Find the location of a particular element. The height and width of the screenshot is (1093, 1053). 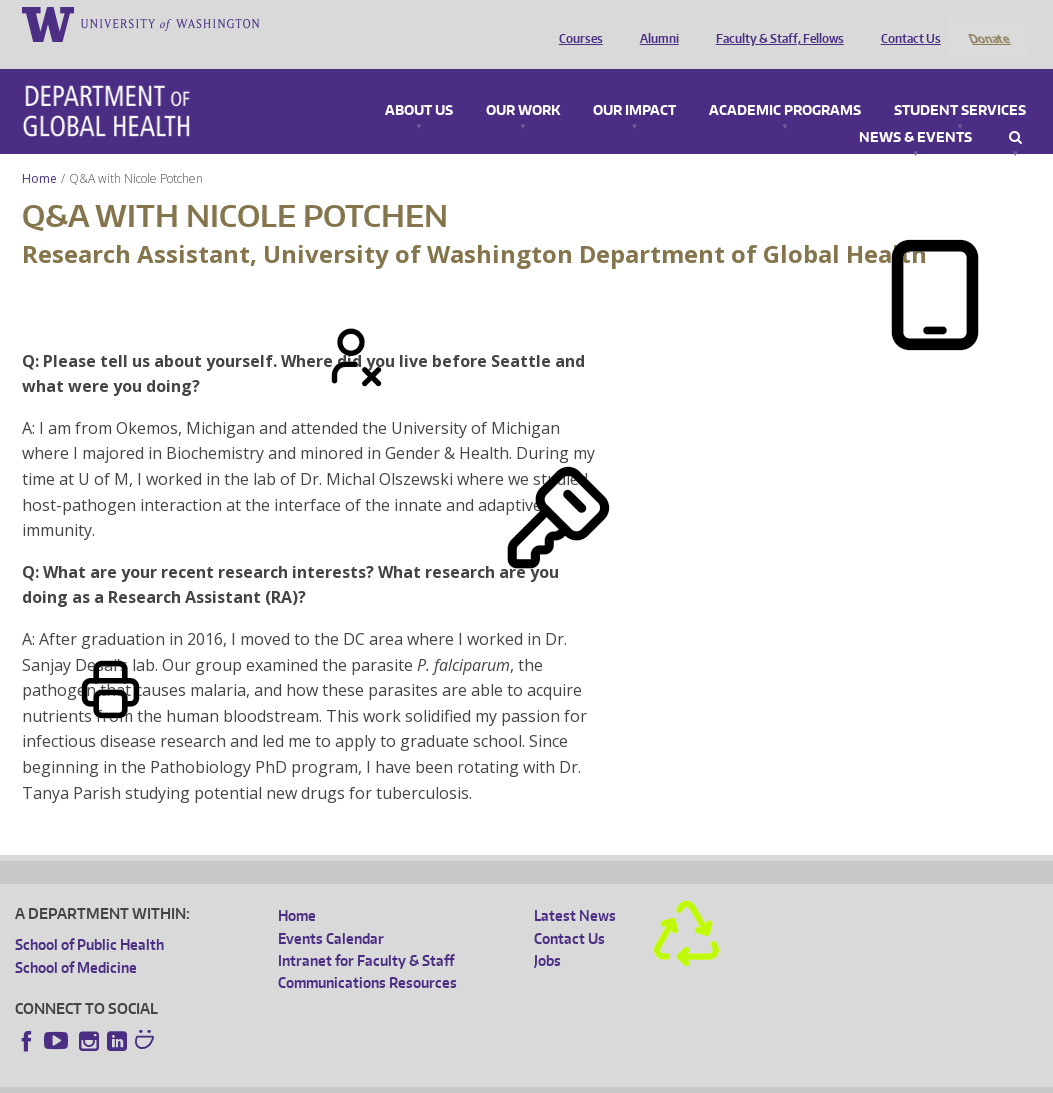

access security or authentication settings is located at coordinates (558, 517).